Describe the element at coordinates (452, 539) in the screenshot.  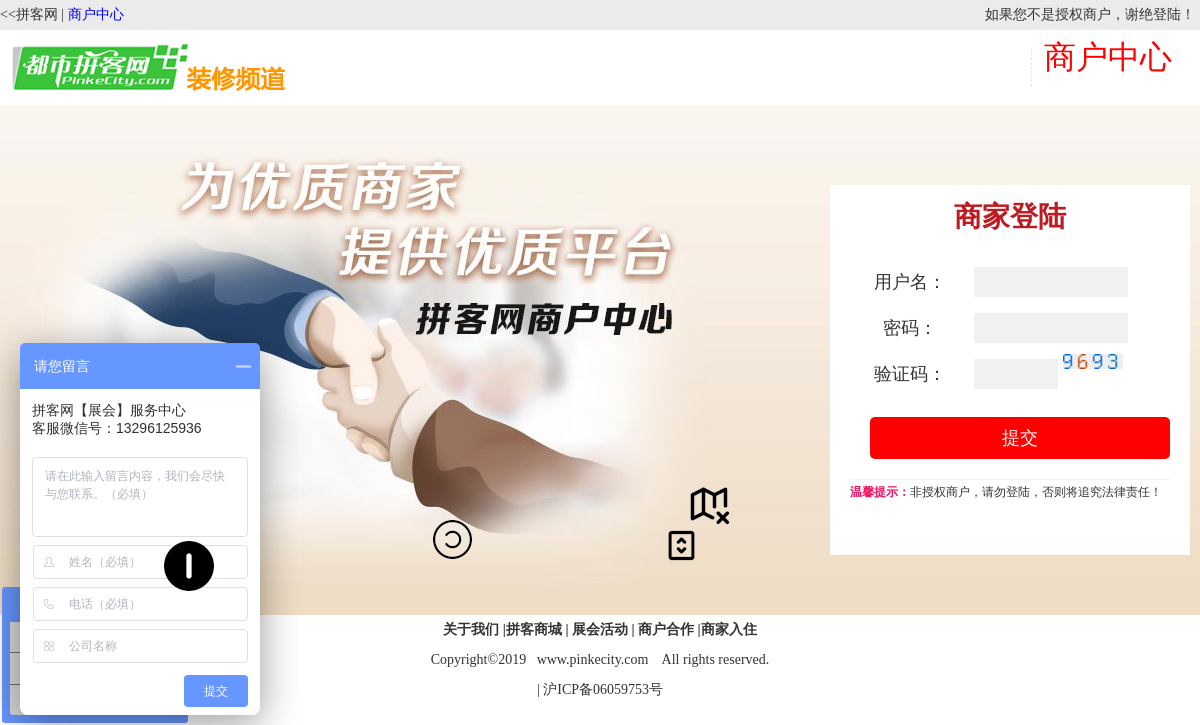
I see `indicates copyleft licensing on content` at that location.